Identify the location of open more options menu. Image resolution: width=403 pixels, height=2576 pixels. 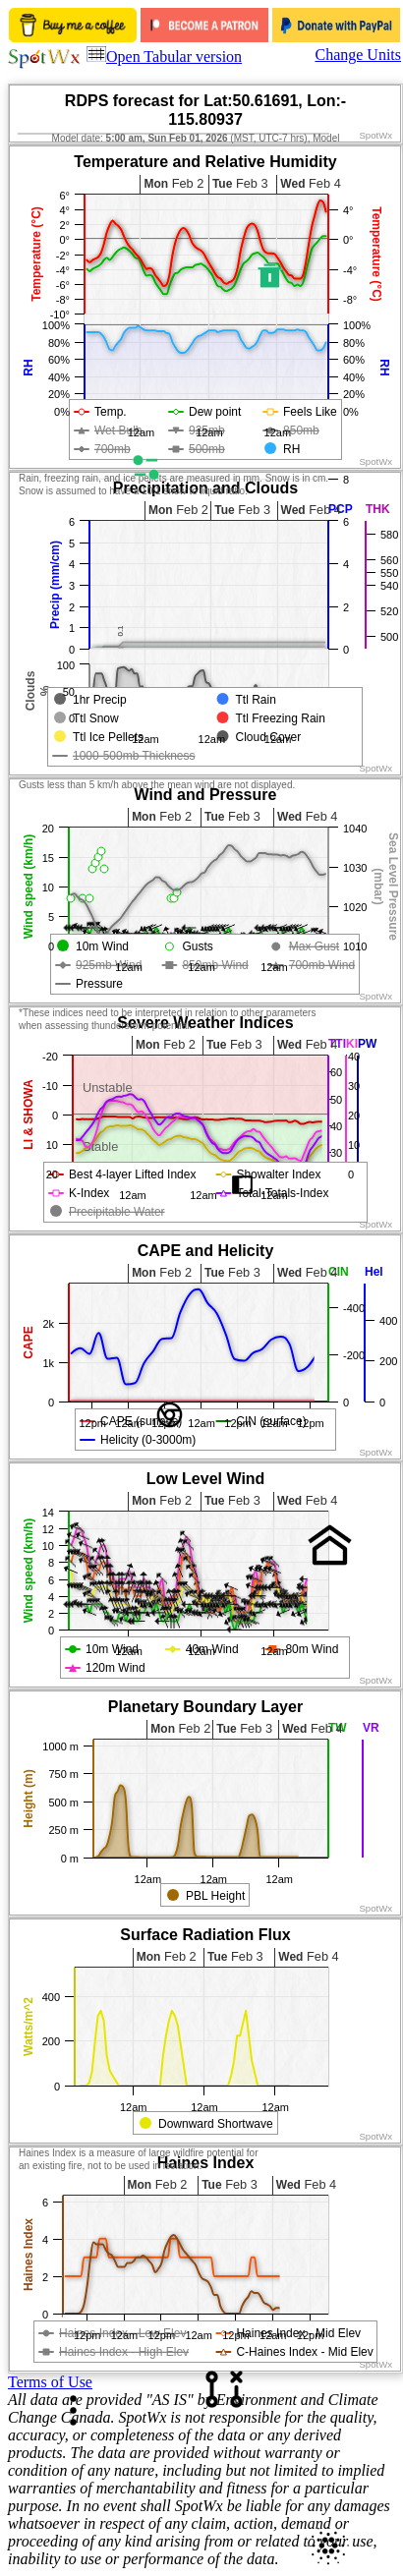
(73, 2410).